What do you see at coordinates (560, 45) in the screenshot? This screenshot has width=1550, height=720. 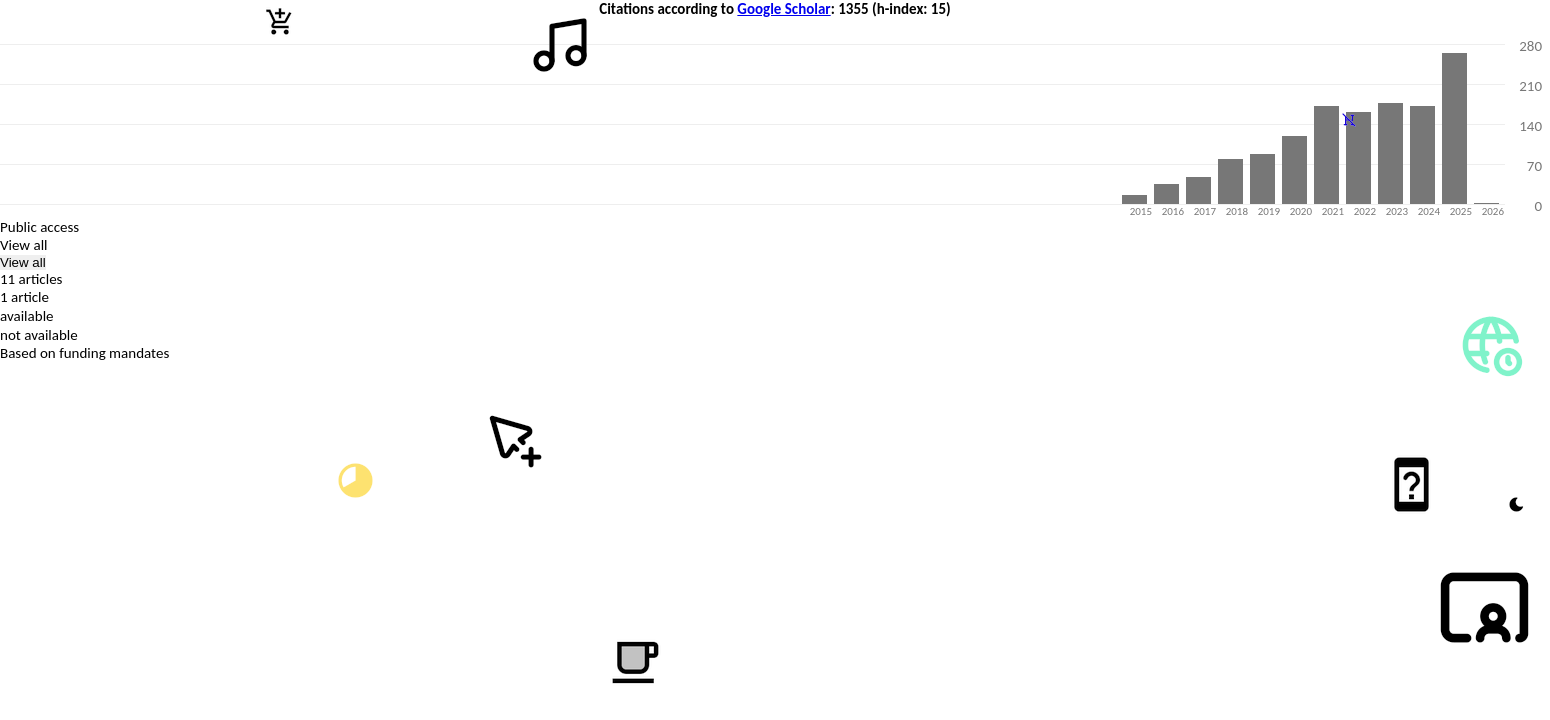 I see `access music library or player` at bounding box center [560, 45].